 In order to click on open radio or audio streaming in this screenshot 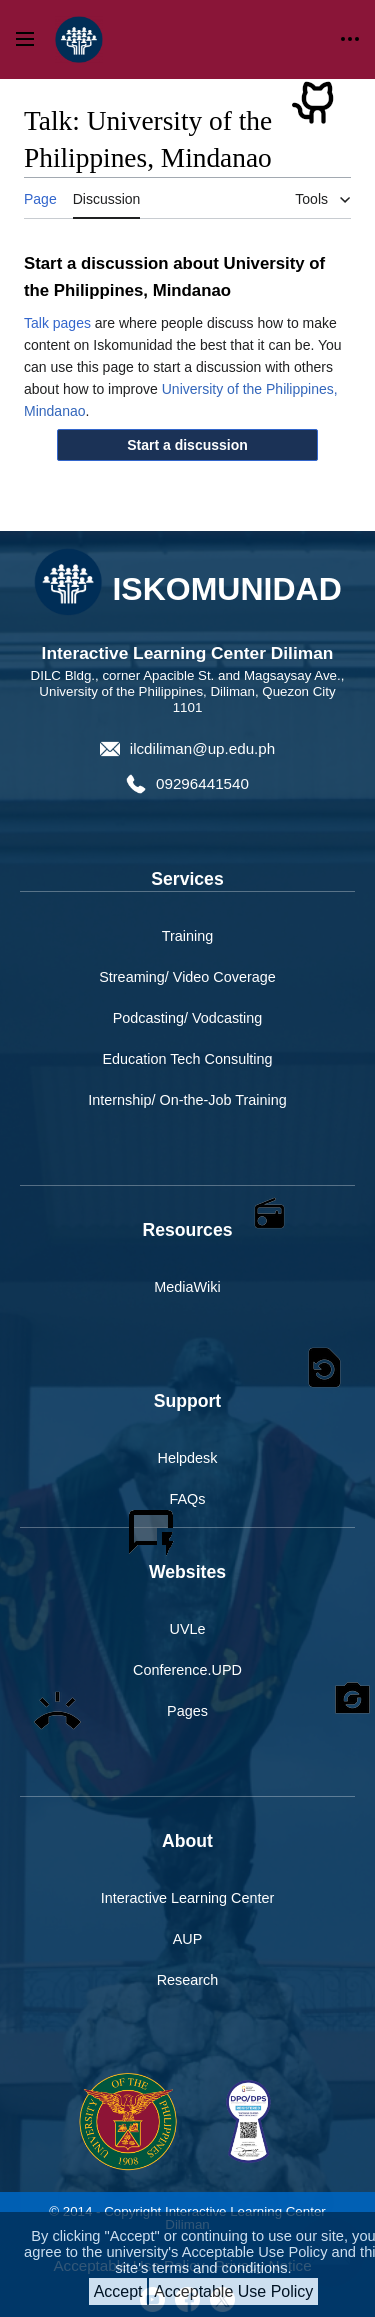, I will do `click(269, 1213)`.